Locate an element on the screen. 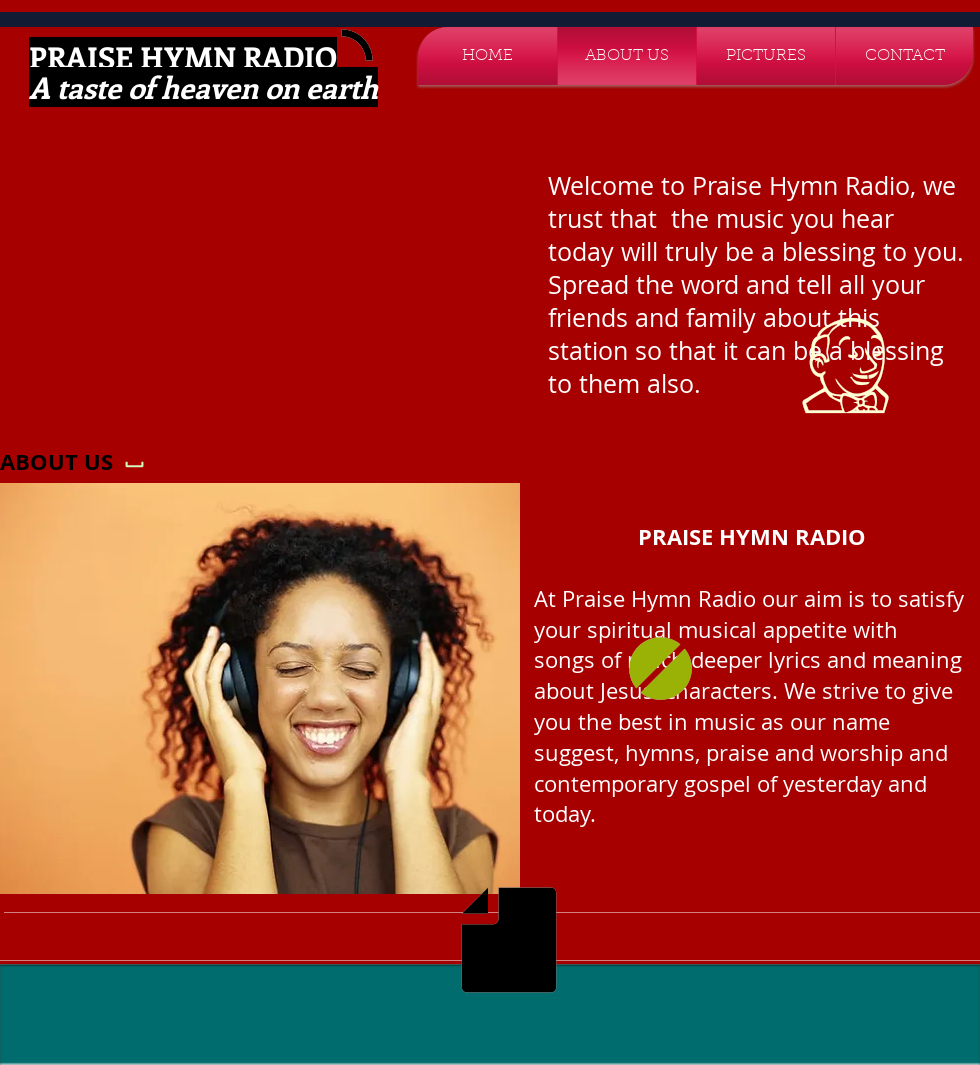 Image resolution: width=980 pixels, height=1065 pixels. view or open a document is located at coordinates (509, 940).